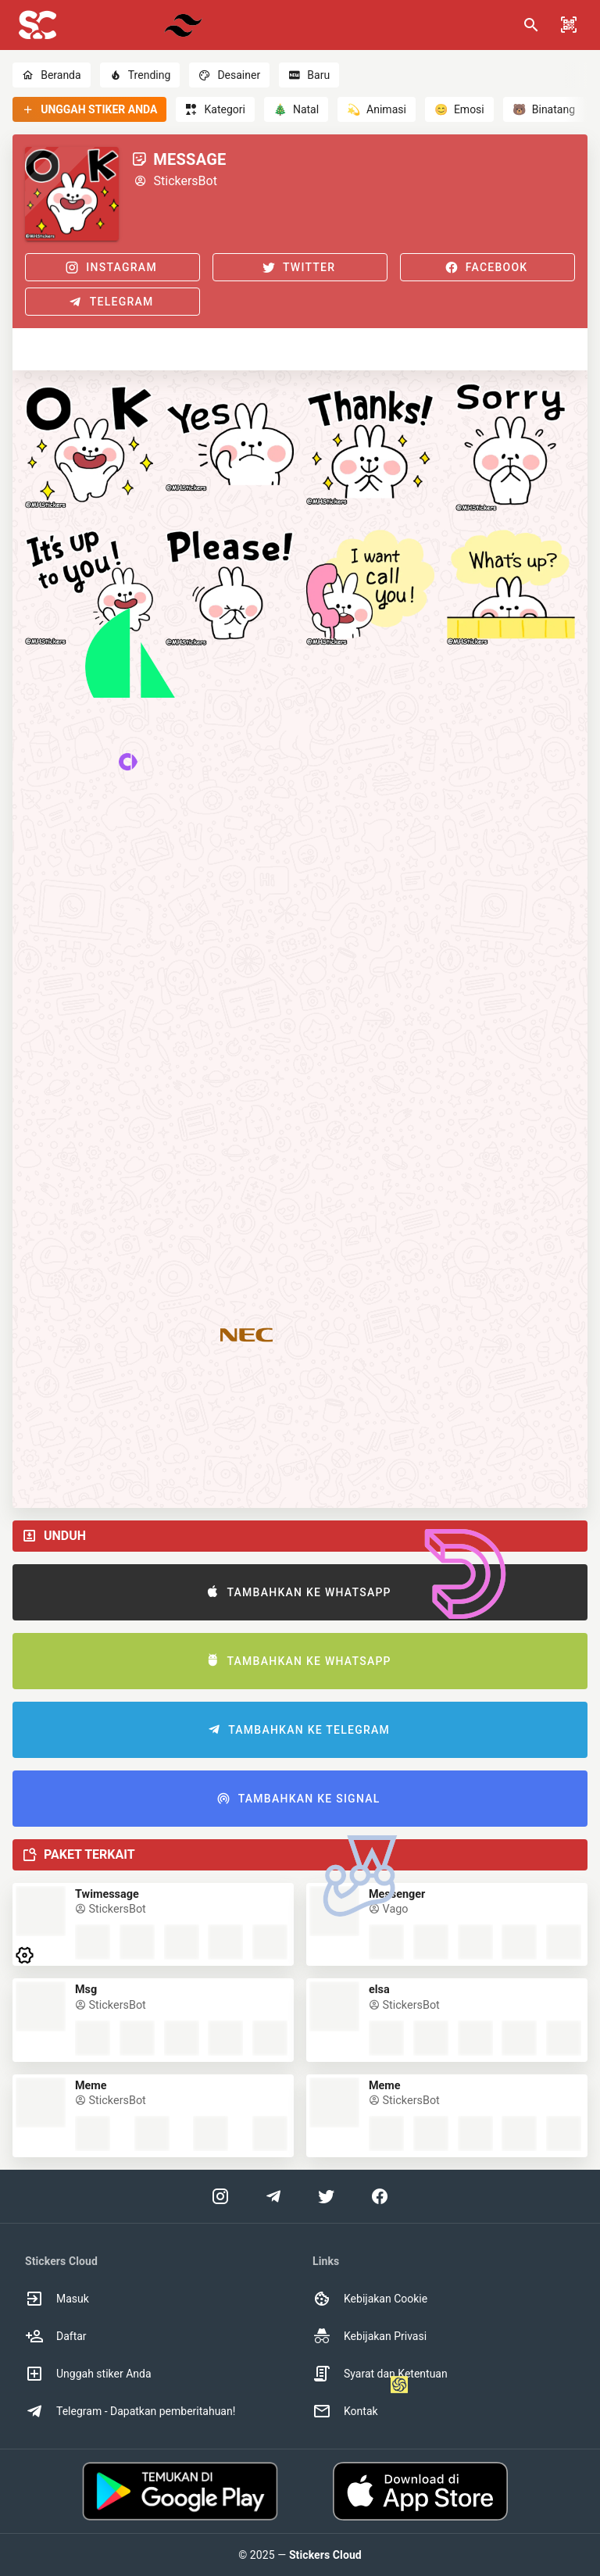 The width and height of the screenshot is (600, 2576). What do you see at coordinates (24, 1955) in the screenshot?
I see `access settings or preferences` at bounding box center [24, 1955].